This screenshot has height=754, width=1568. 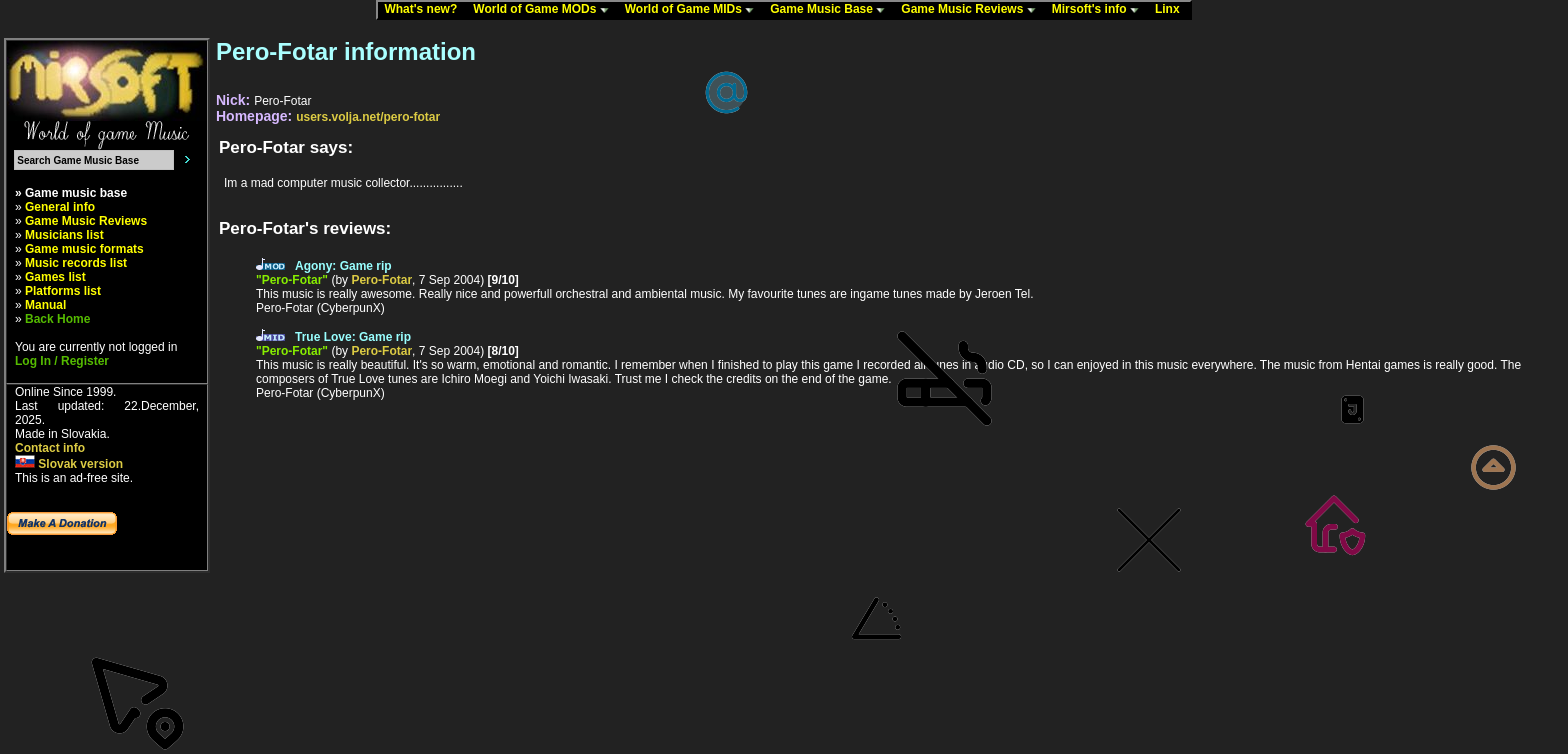 I want to click on pin cursor location on map, so click(x=133, y=699).